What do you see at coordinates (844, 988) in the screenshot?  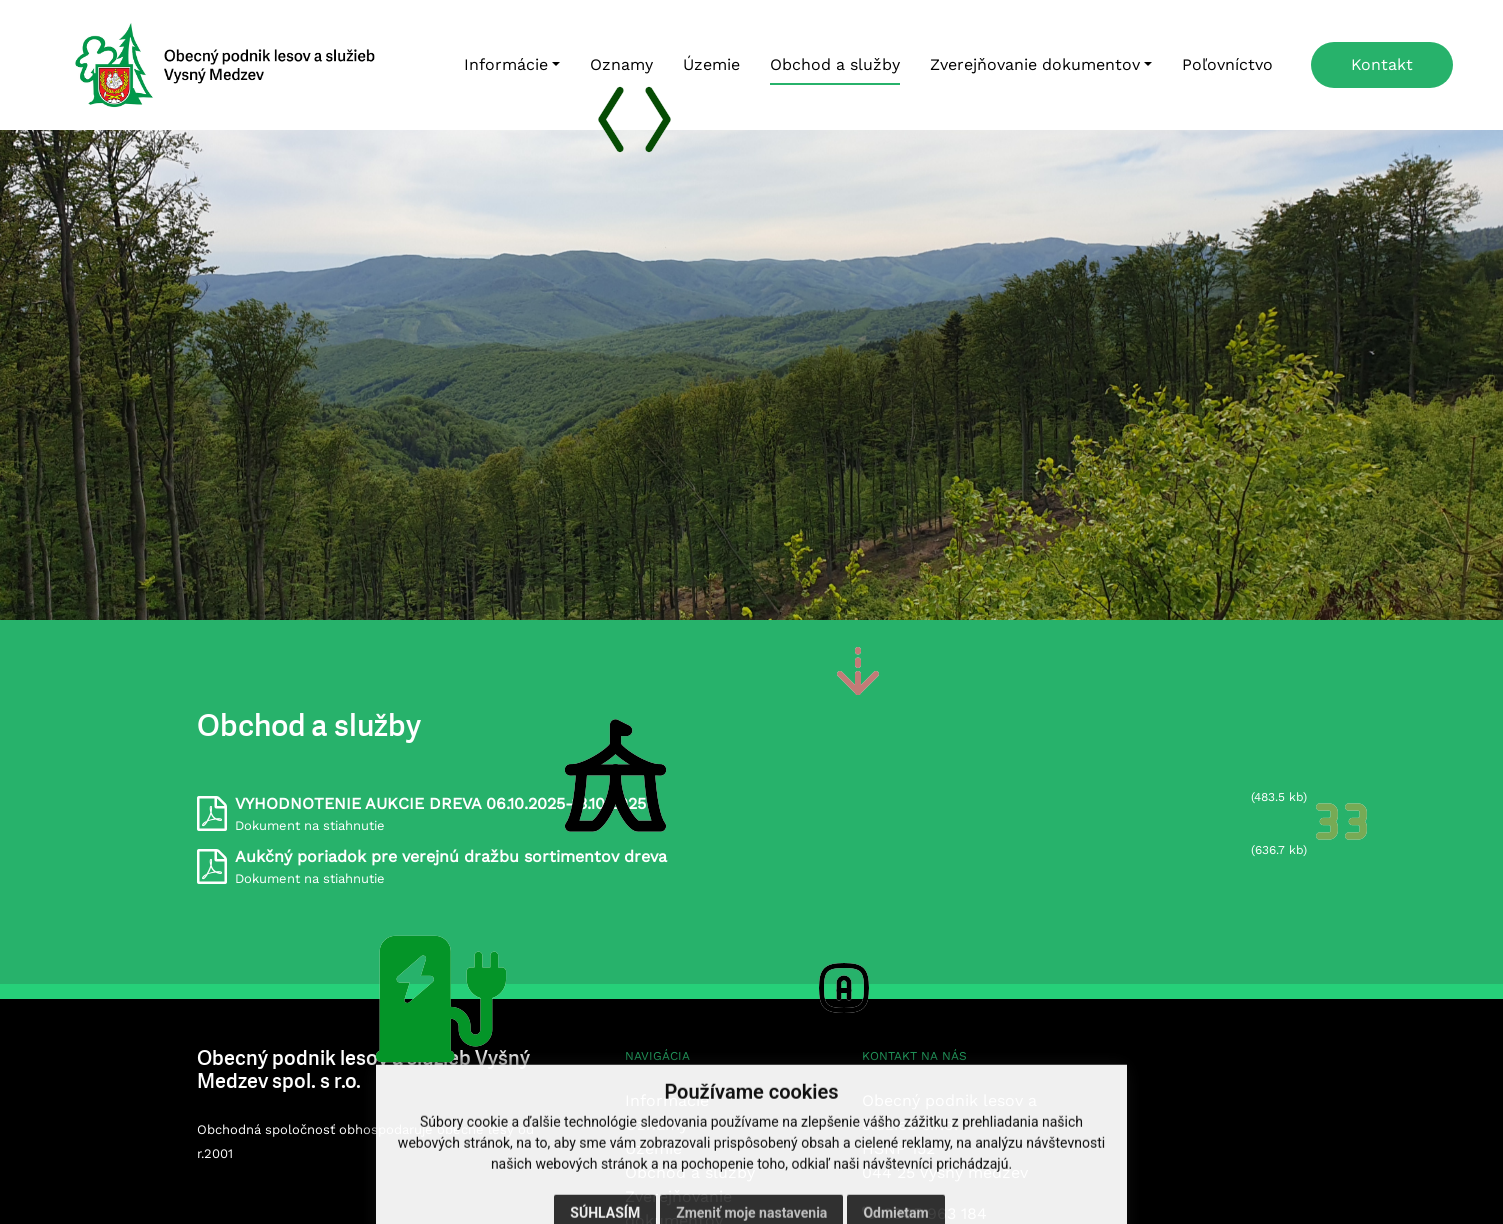 I see `select font style or text option A` at bounding box center [844, 988].